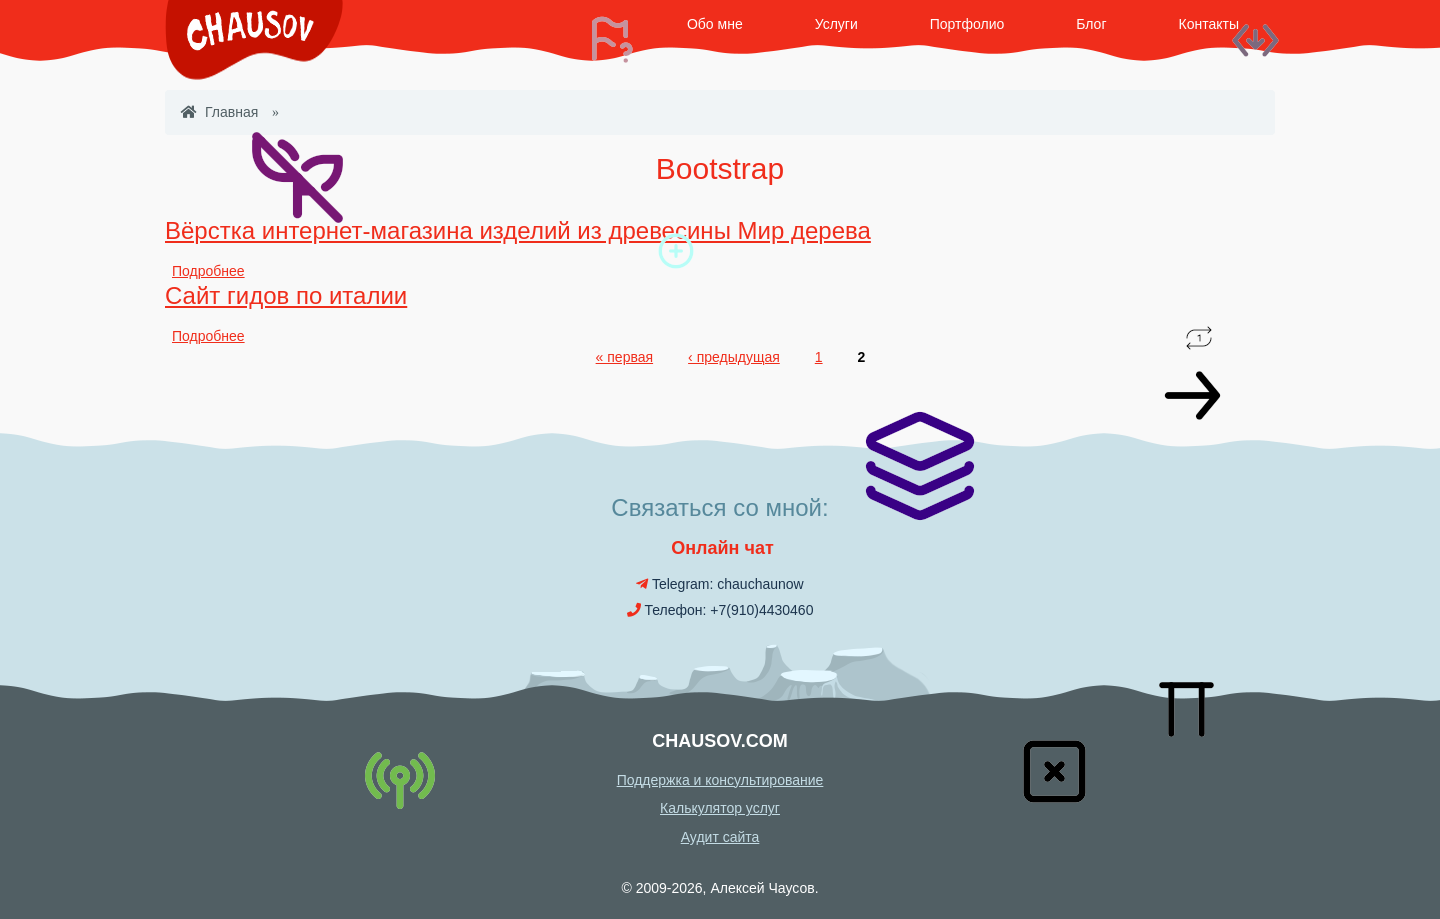  What do you see at coordinates (297, 177) in the screenshot?
I see `disable plant or garden tracking` at bounding box center [297, 177].